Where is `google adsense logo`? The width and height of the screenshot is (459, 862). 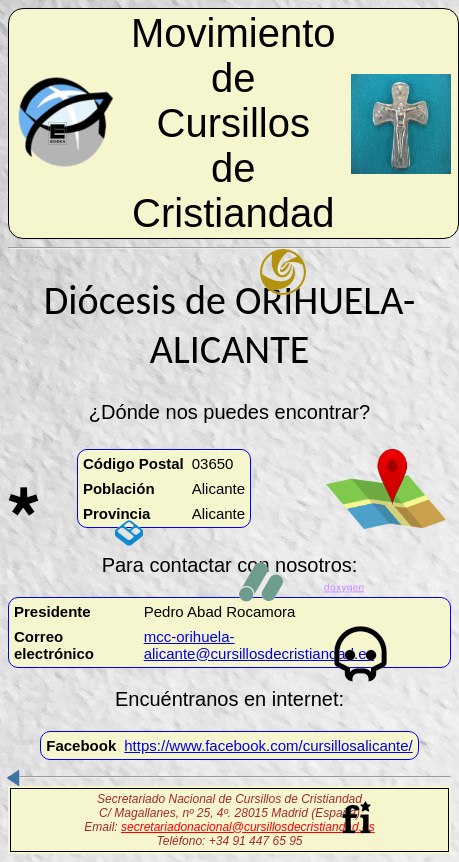 google adsense logo is located at coordinates (261, 582).